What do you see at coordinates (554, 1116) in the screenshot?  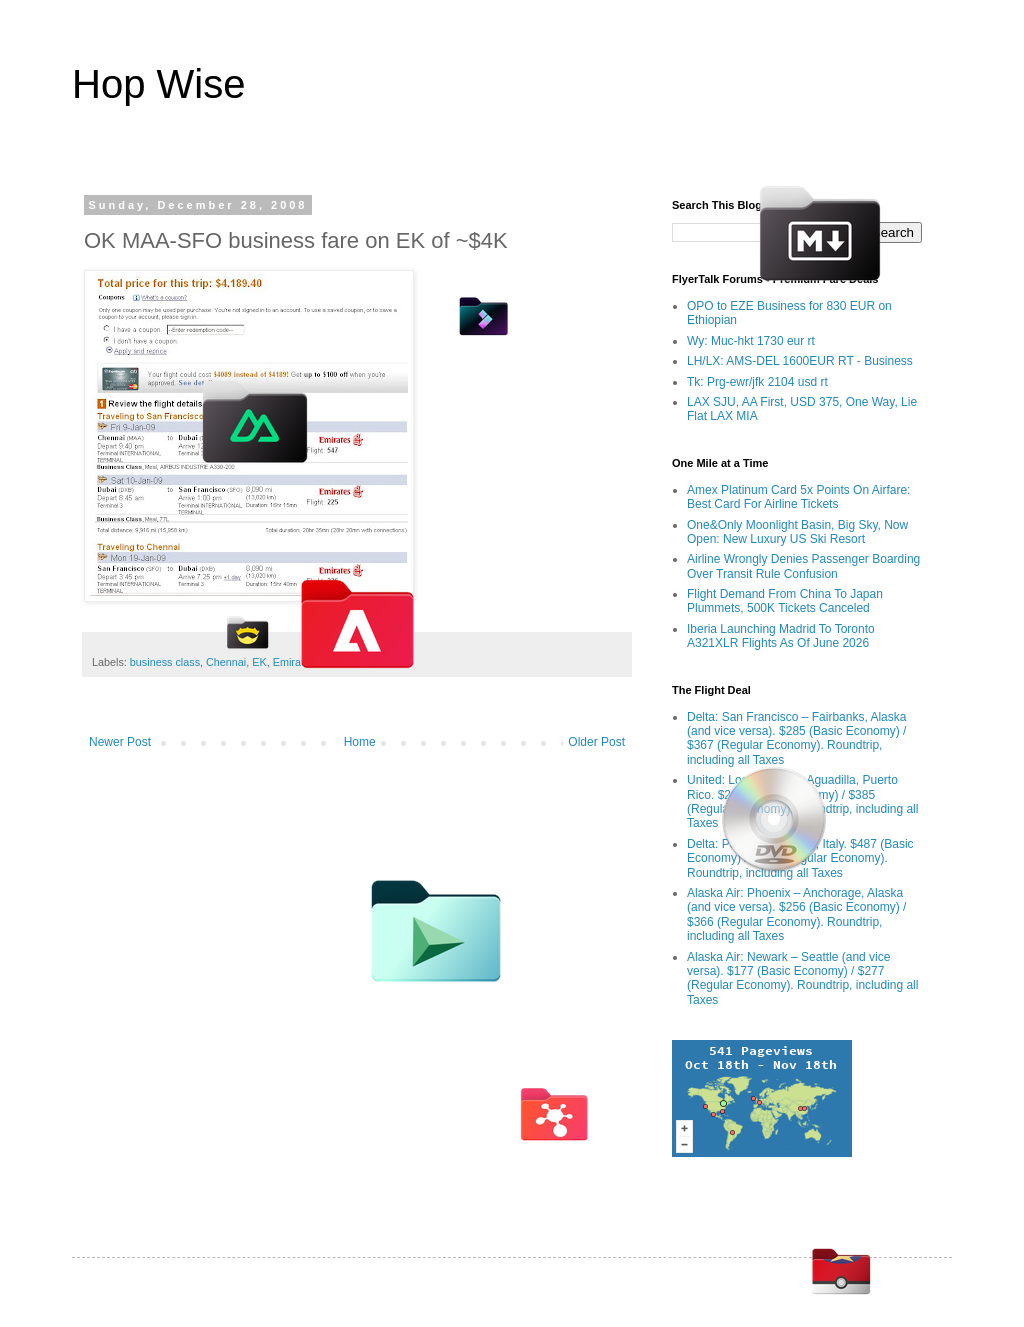 I see `open folder containing mindmap files` at bounding box center [554, 1116].